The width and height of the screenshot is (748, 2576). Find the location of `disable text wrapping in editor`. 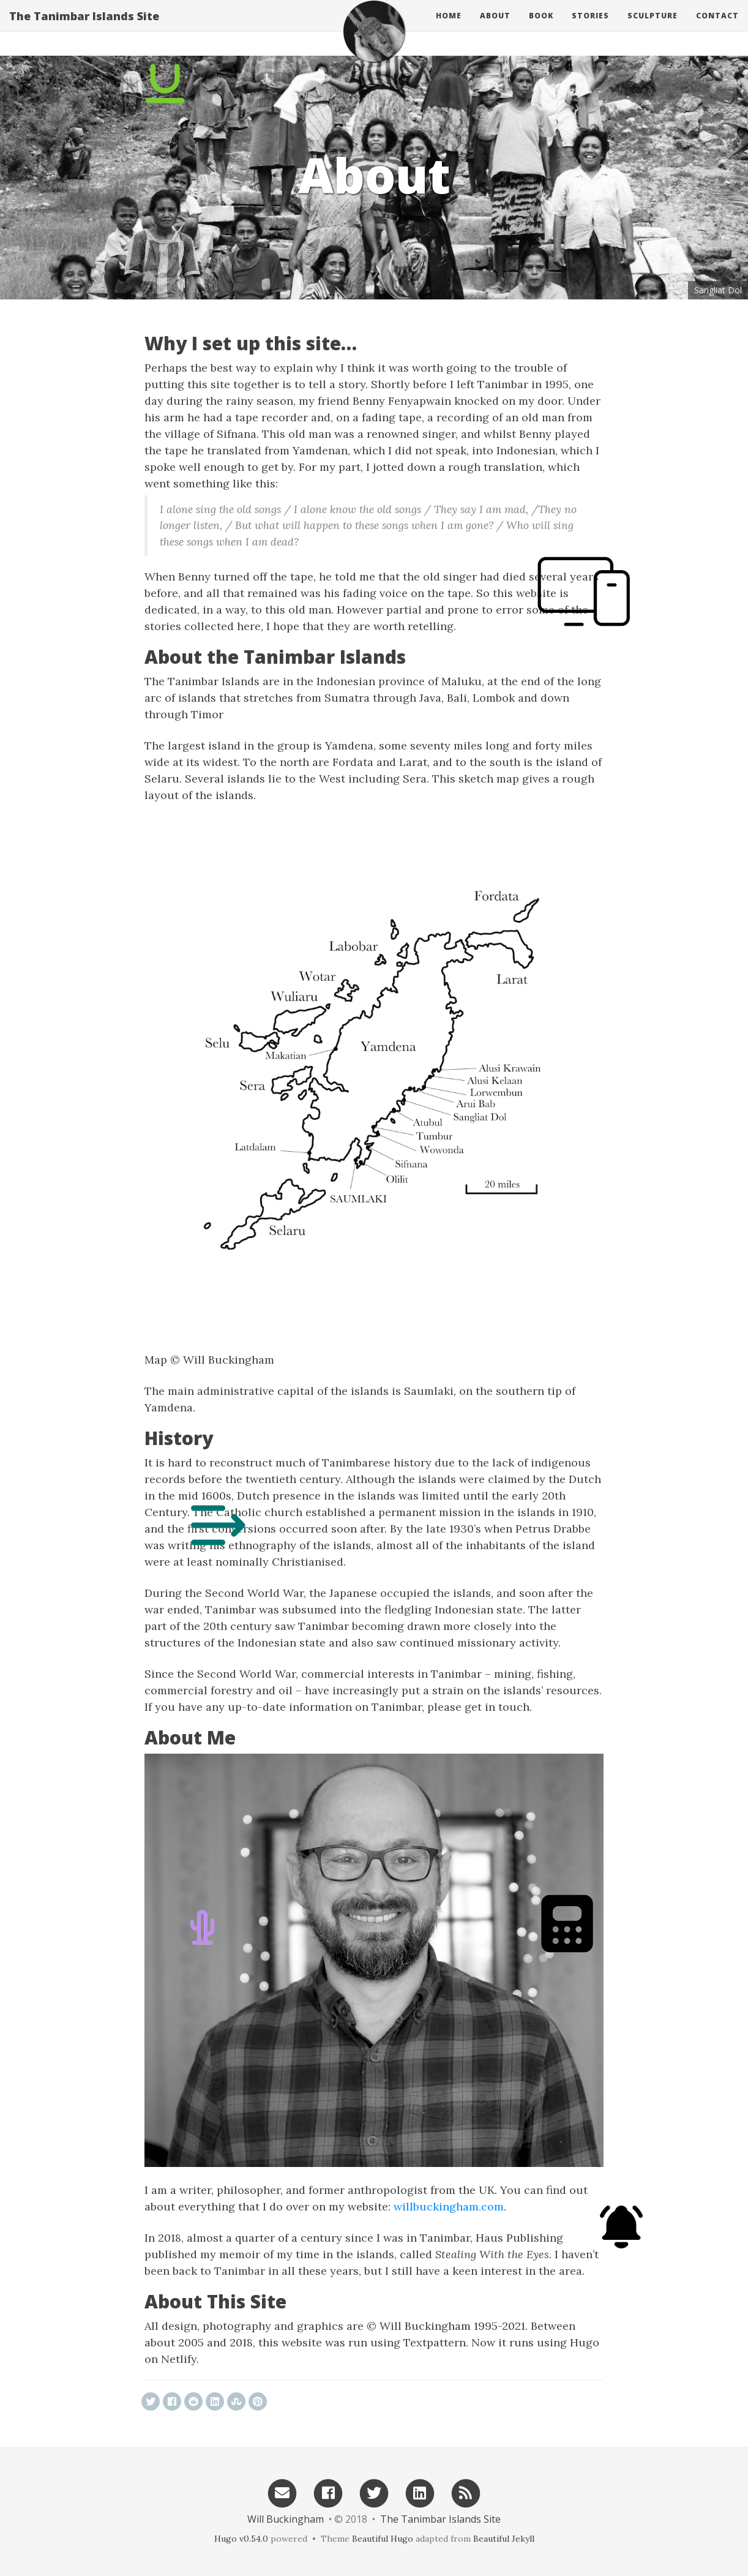

disable text wrapping in editor is located at coordinates (217, 1525).